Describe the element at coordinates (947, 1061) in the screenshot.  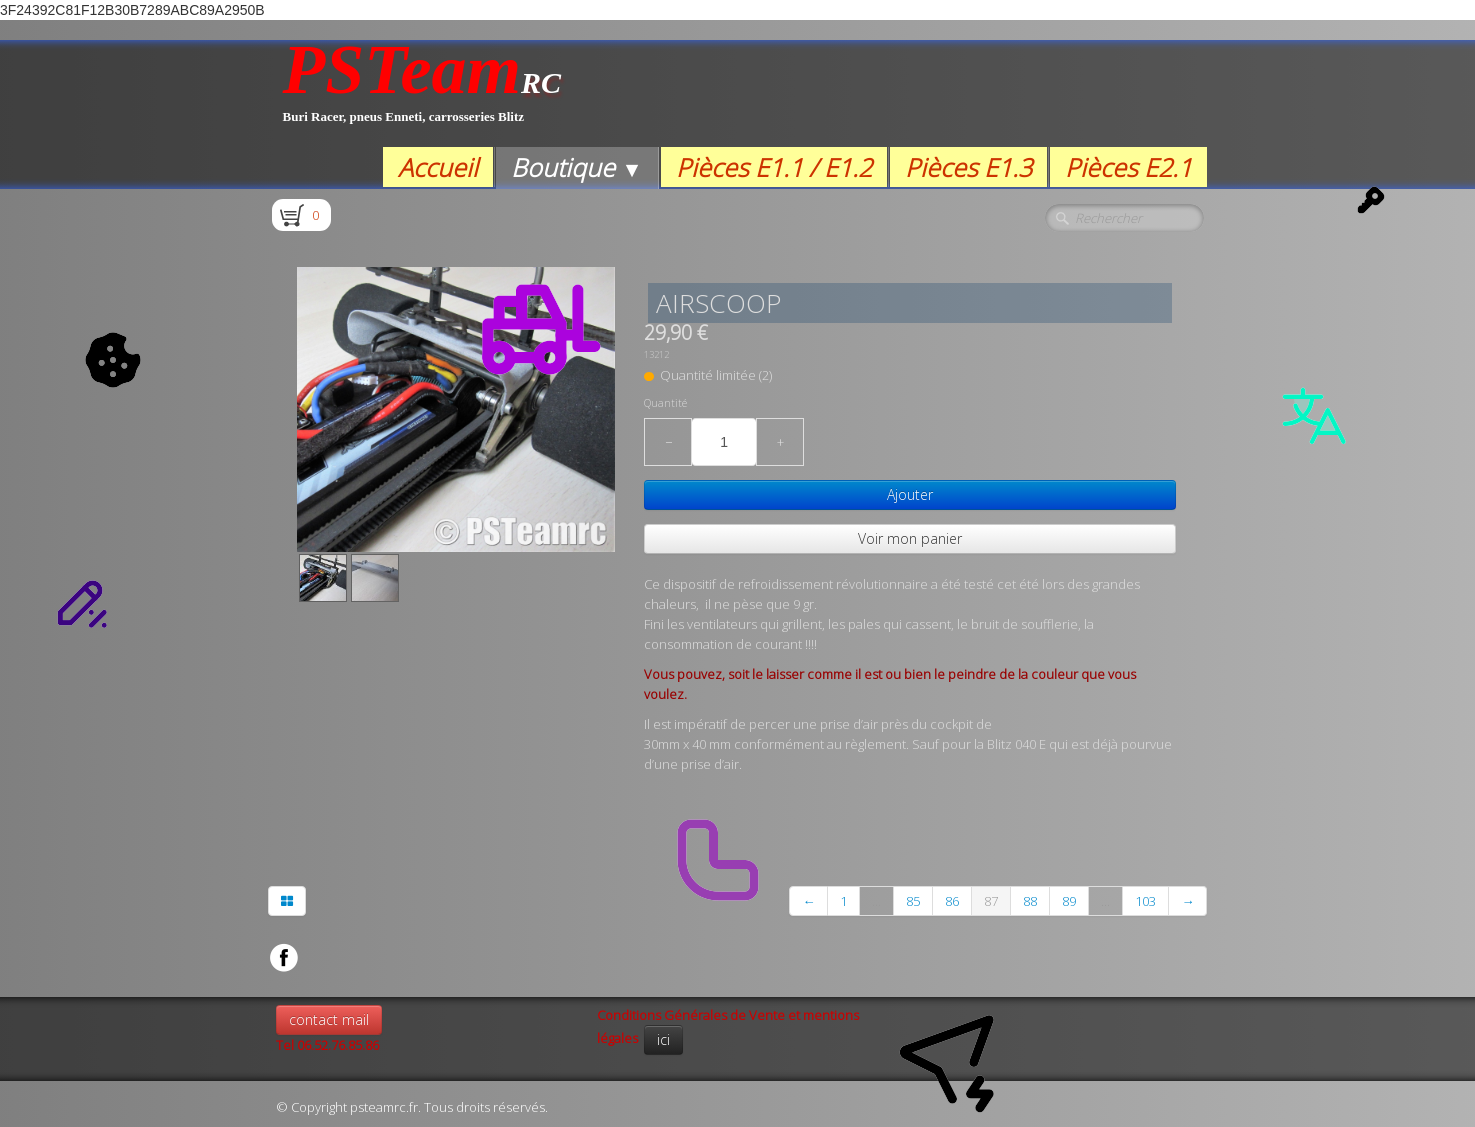
I see `quick location access or rapid positioning` at that location.